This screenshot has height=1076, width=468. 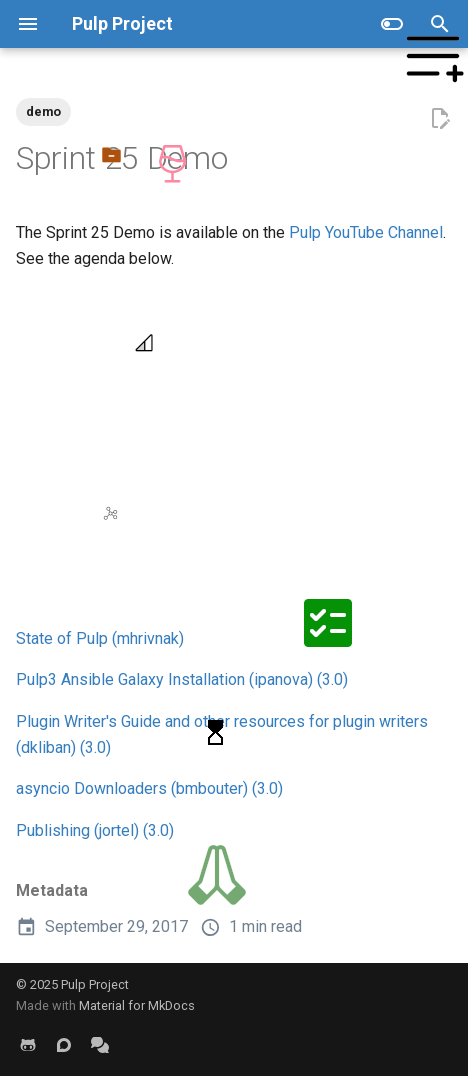 What do you see at coordinates (328, 623) in the screenshot?
I see `view completed tasks or checklist` at bounding box center [328, 623].